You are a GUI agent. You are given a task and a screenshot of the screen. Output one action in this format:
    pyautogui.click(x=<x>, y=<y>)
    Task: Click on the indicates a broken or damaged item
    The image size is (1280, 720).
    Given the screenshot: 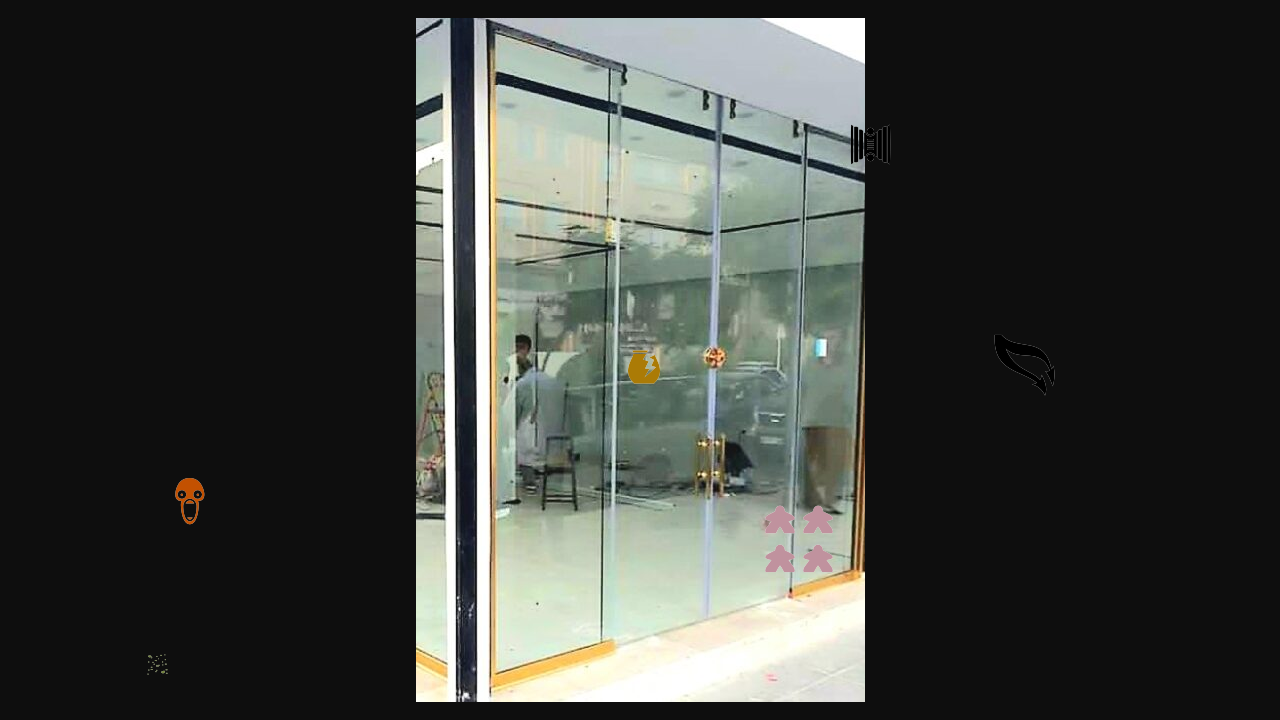 What is the action you would take?
    pyautogui.click(x=644, y=367)
    